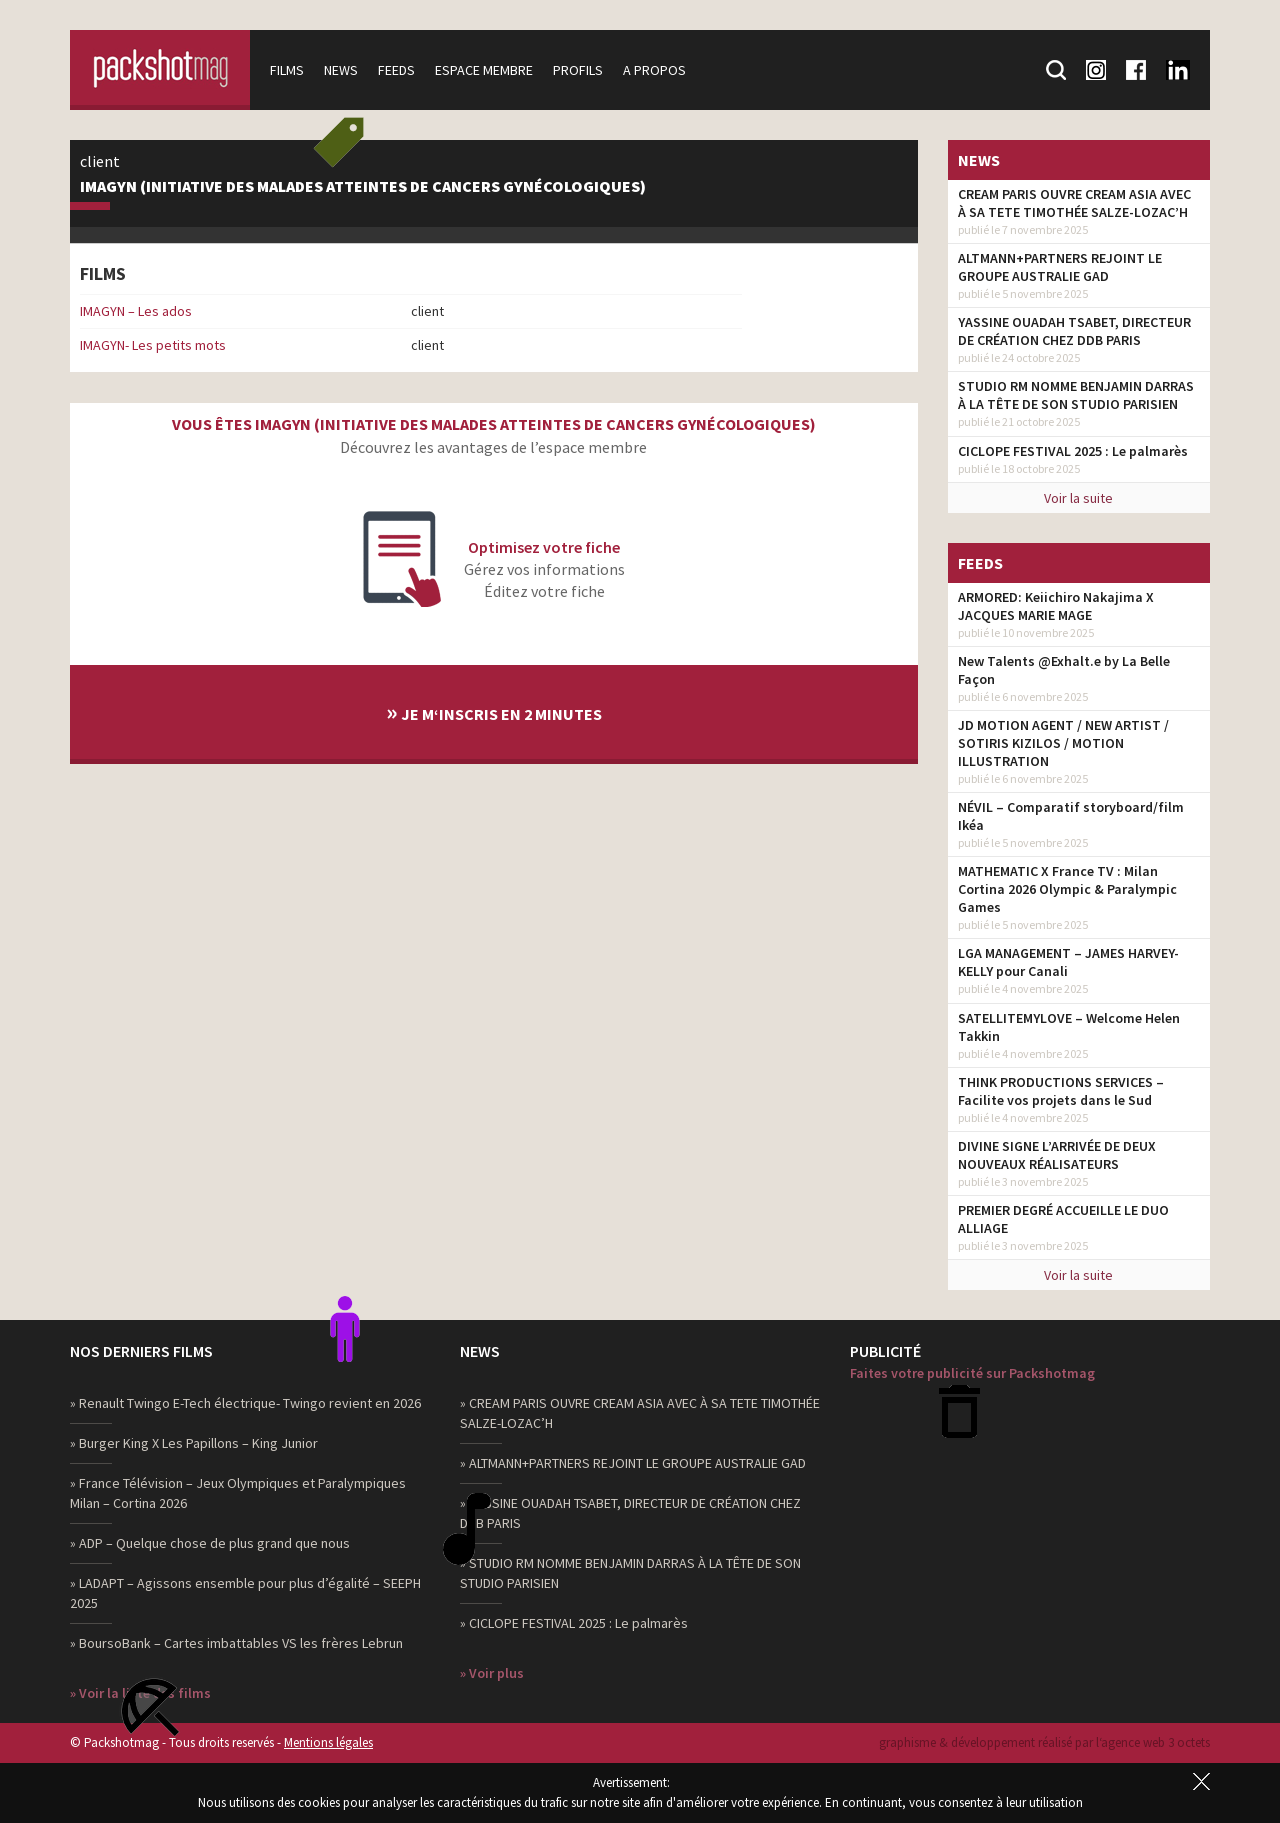 This screenshot has height=1823, width=1280. Describe the element at coordinates (467, 1529) in the screenshot. I see `play or access audio content` at that location.